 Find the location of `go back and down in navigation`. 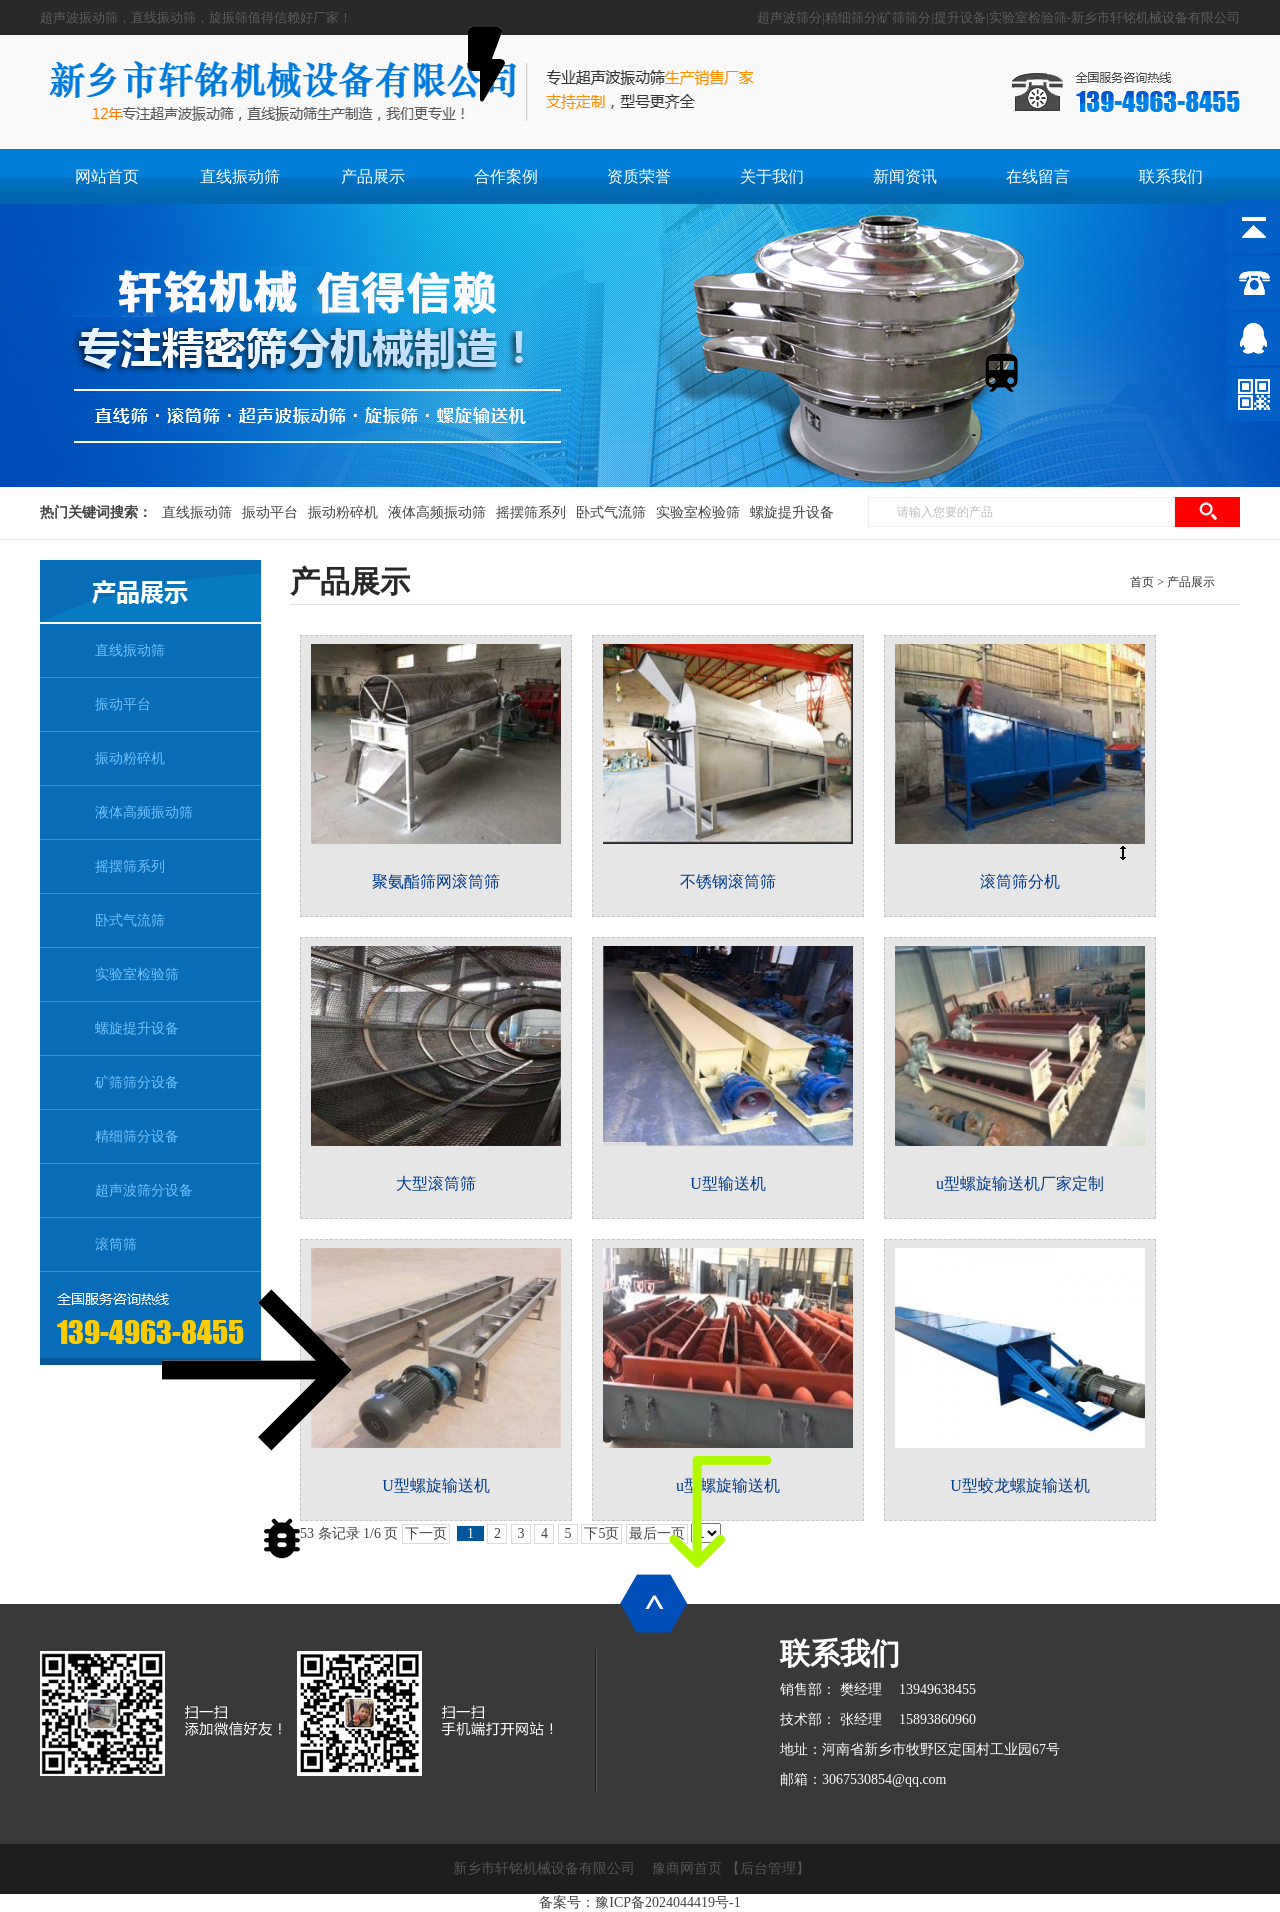

go back and down in navigation is located at coordinates (720, 1511).